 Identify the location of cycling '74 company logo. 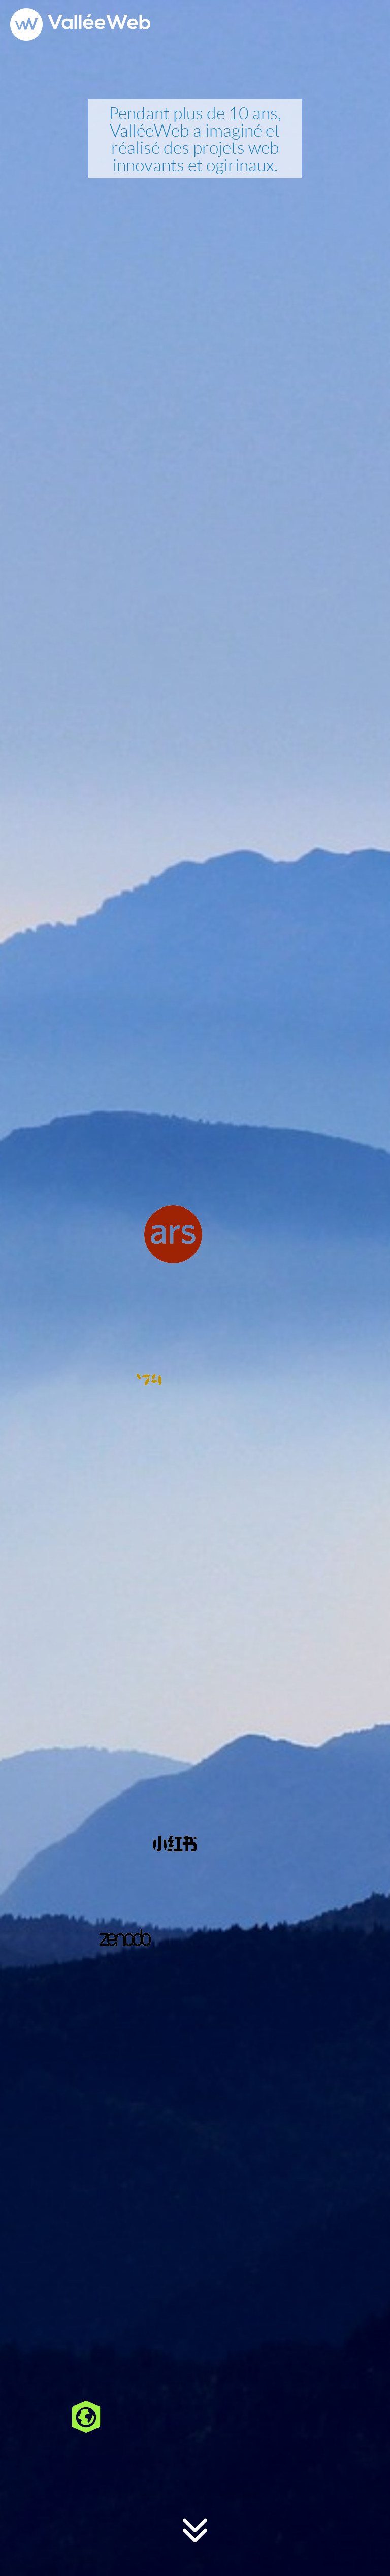
(149, 1379).